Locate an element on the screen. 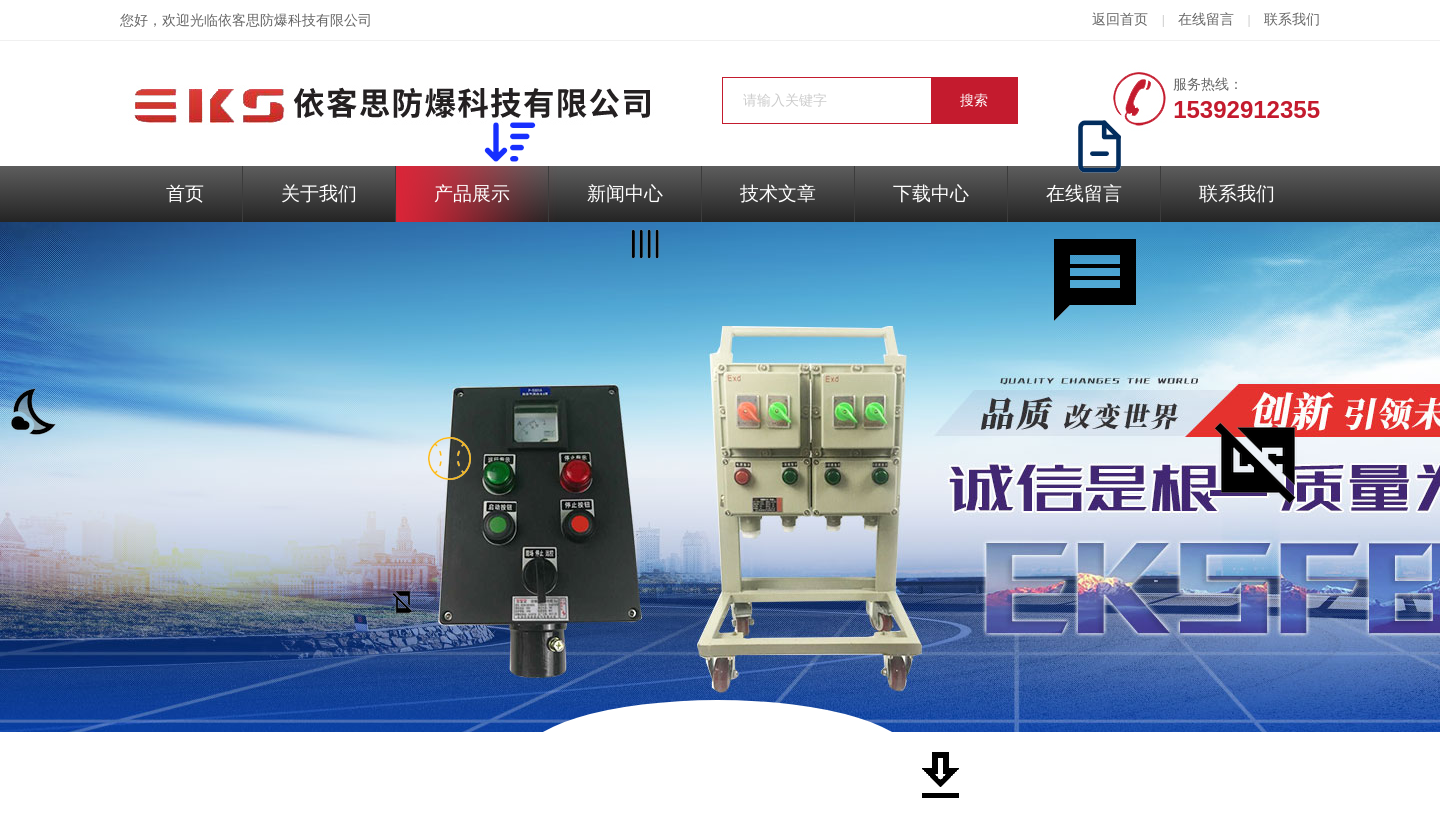 The width and height of the screenshot is (1440, 820). no cell phone signal available is located at coordinates (403, 602).